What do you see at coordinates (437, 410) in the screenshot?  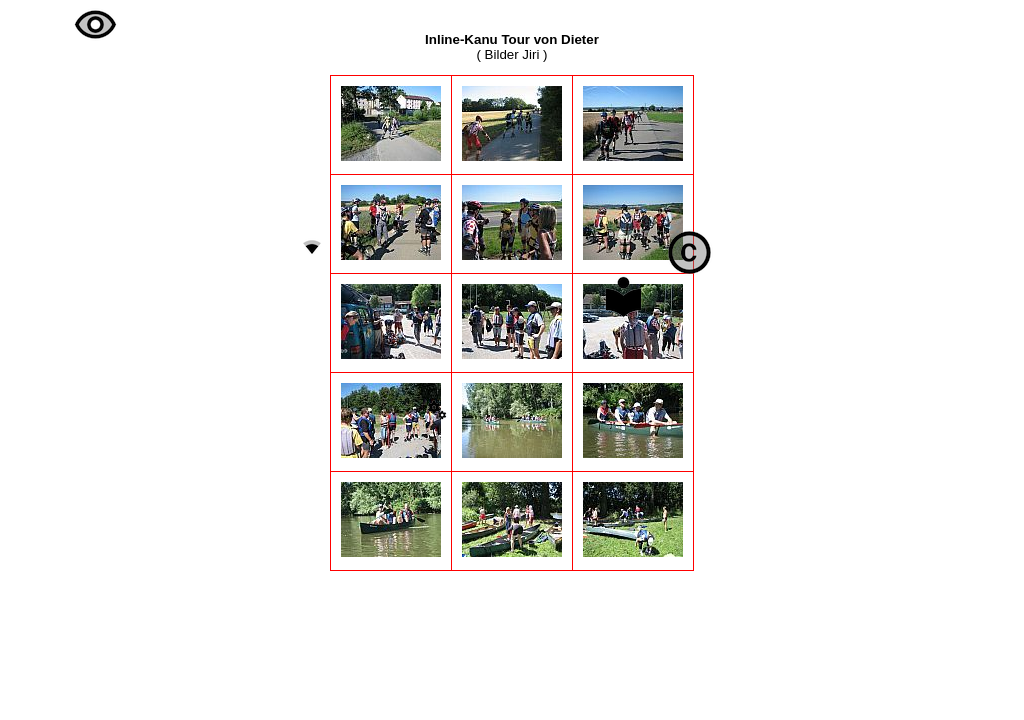 I see `access settings or configuration options` at bounding box center [437, 410].